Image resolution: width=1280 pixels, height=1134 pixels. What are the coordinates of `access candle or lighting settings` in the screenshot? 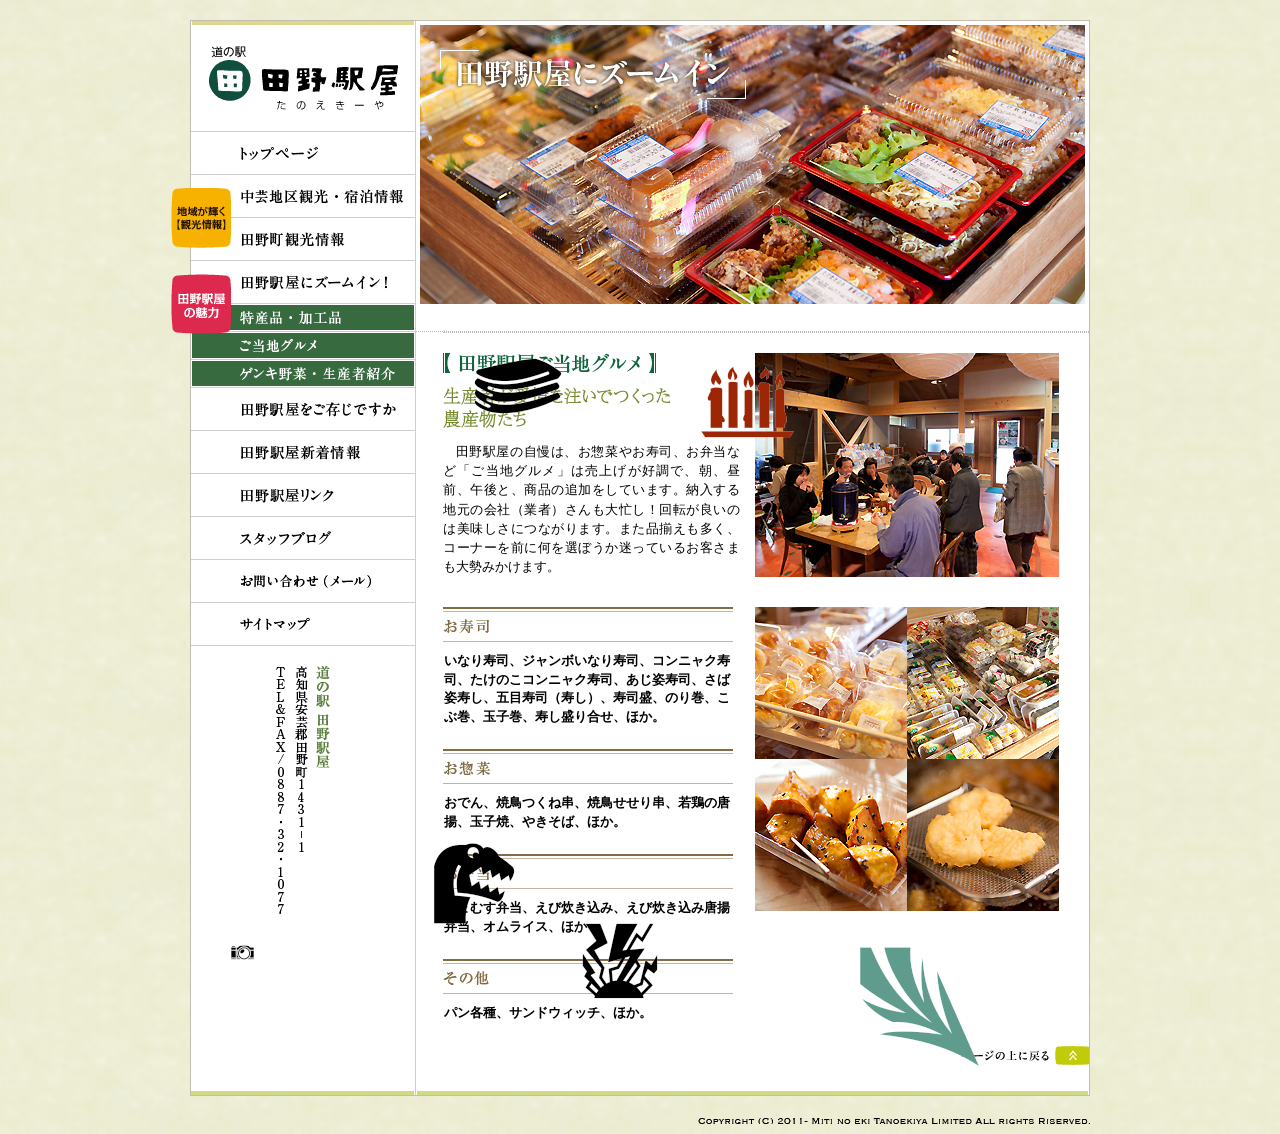 It's located at (747, 392).